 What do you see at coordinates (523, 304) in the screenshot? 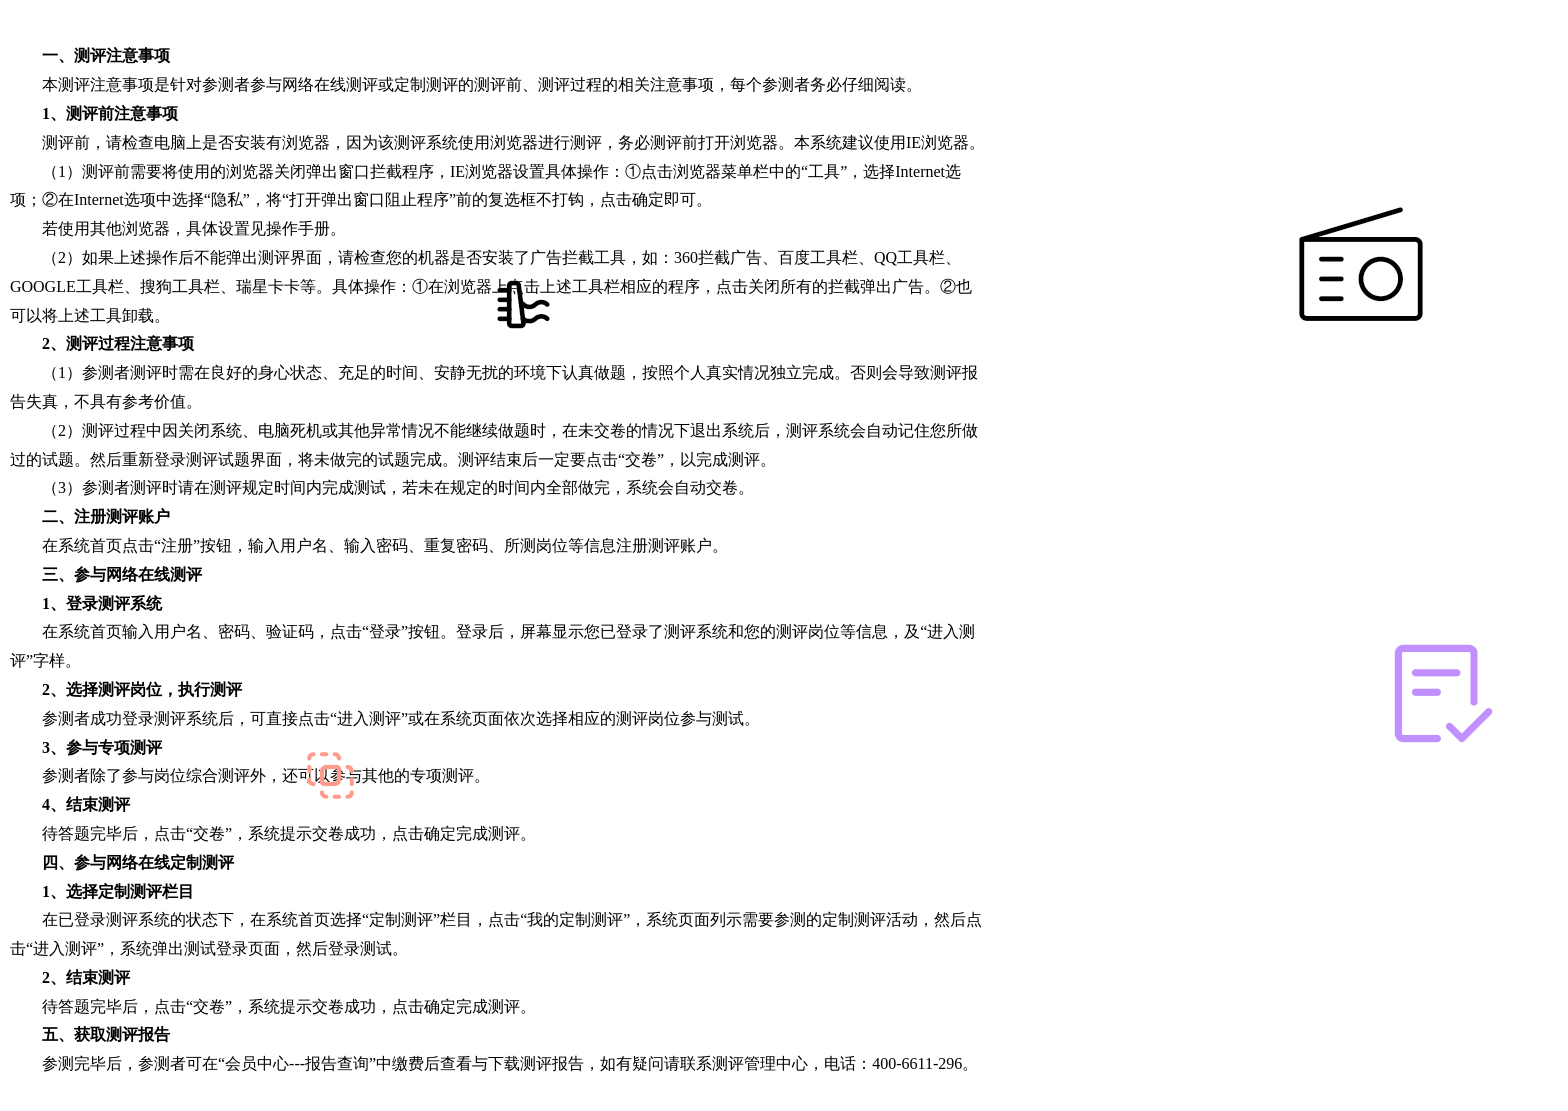
I see `water dam or reservoir infrastructure` at bounding box center [523, 304].